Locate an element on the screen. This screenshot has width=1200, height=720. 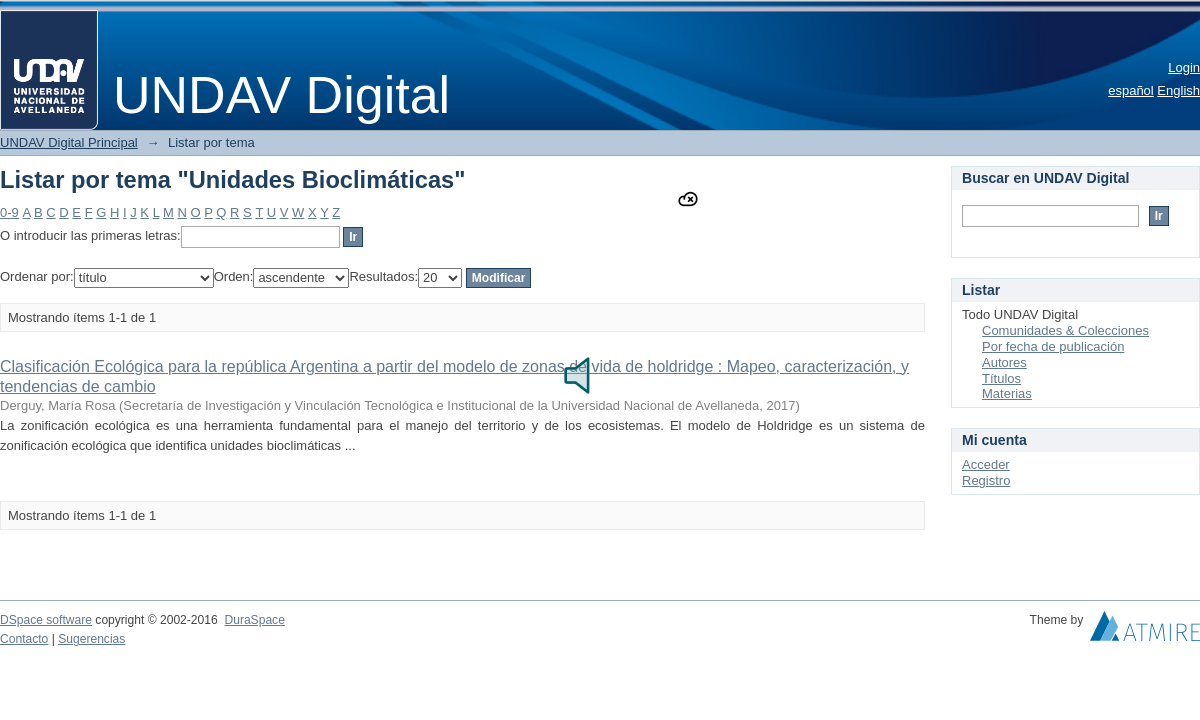
speaker with no volume or sound output is located at coordinates (582, 375).